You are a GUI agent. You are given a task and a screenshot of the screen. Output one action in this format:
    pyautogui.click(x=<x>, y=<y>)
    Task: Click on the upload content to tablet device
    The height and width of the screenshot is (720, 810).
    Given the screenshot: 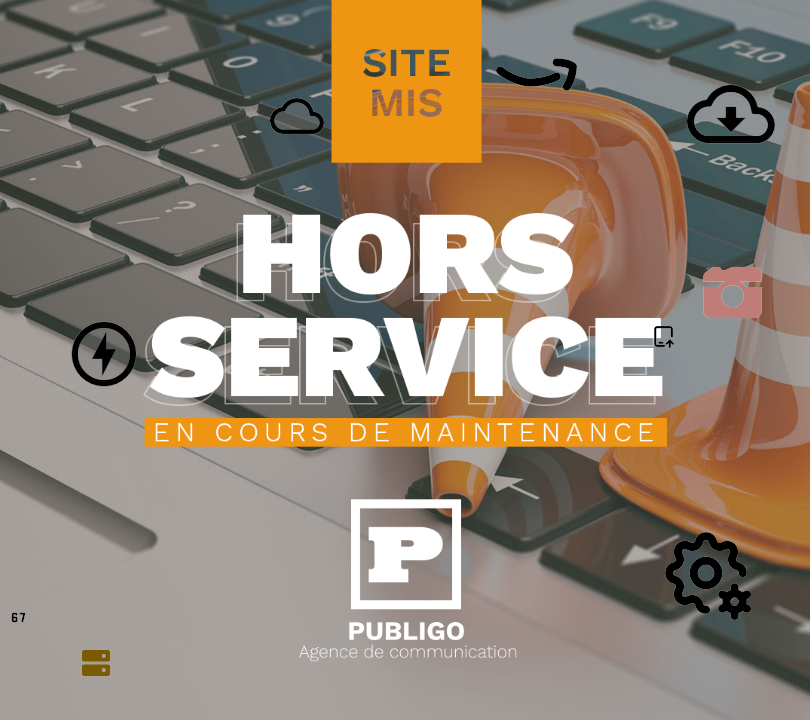 What is the action you would take?
    pyautogui.click(x=662, y=336)
    